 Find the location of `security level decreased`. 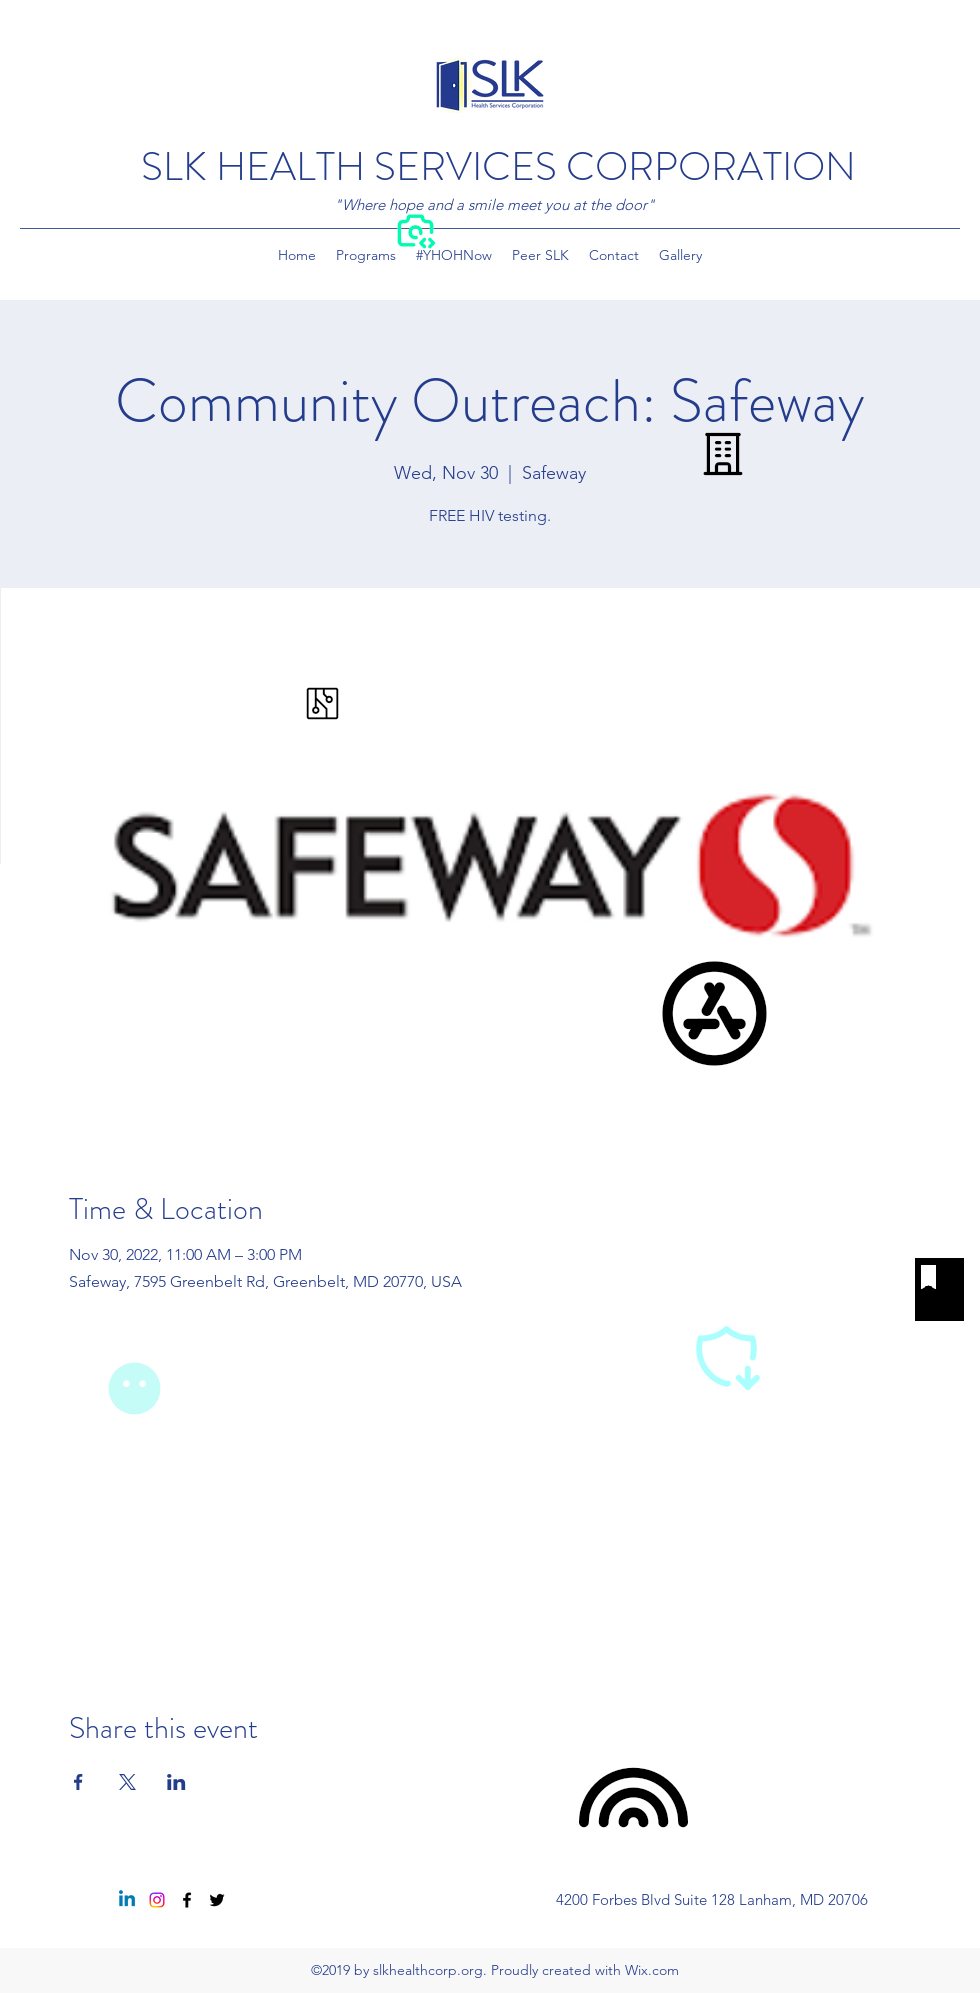

security level decreased is located at coordinates (726, 1356).